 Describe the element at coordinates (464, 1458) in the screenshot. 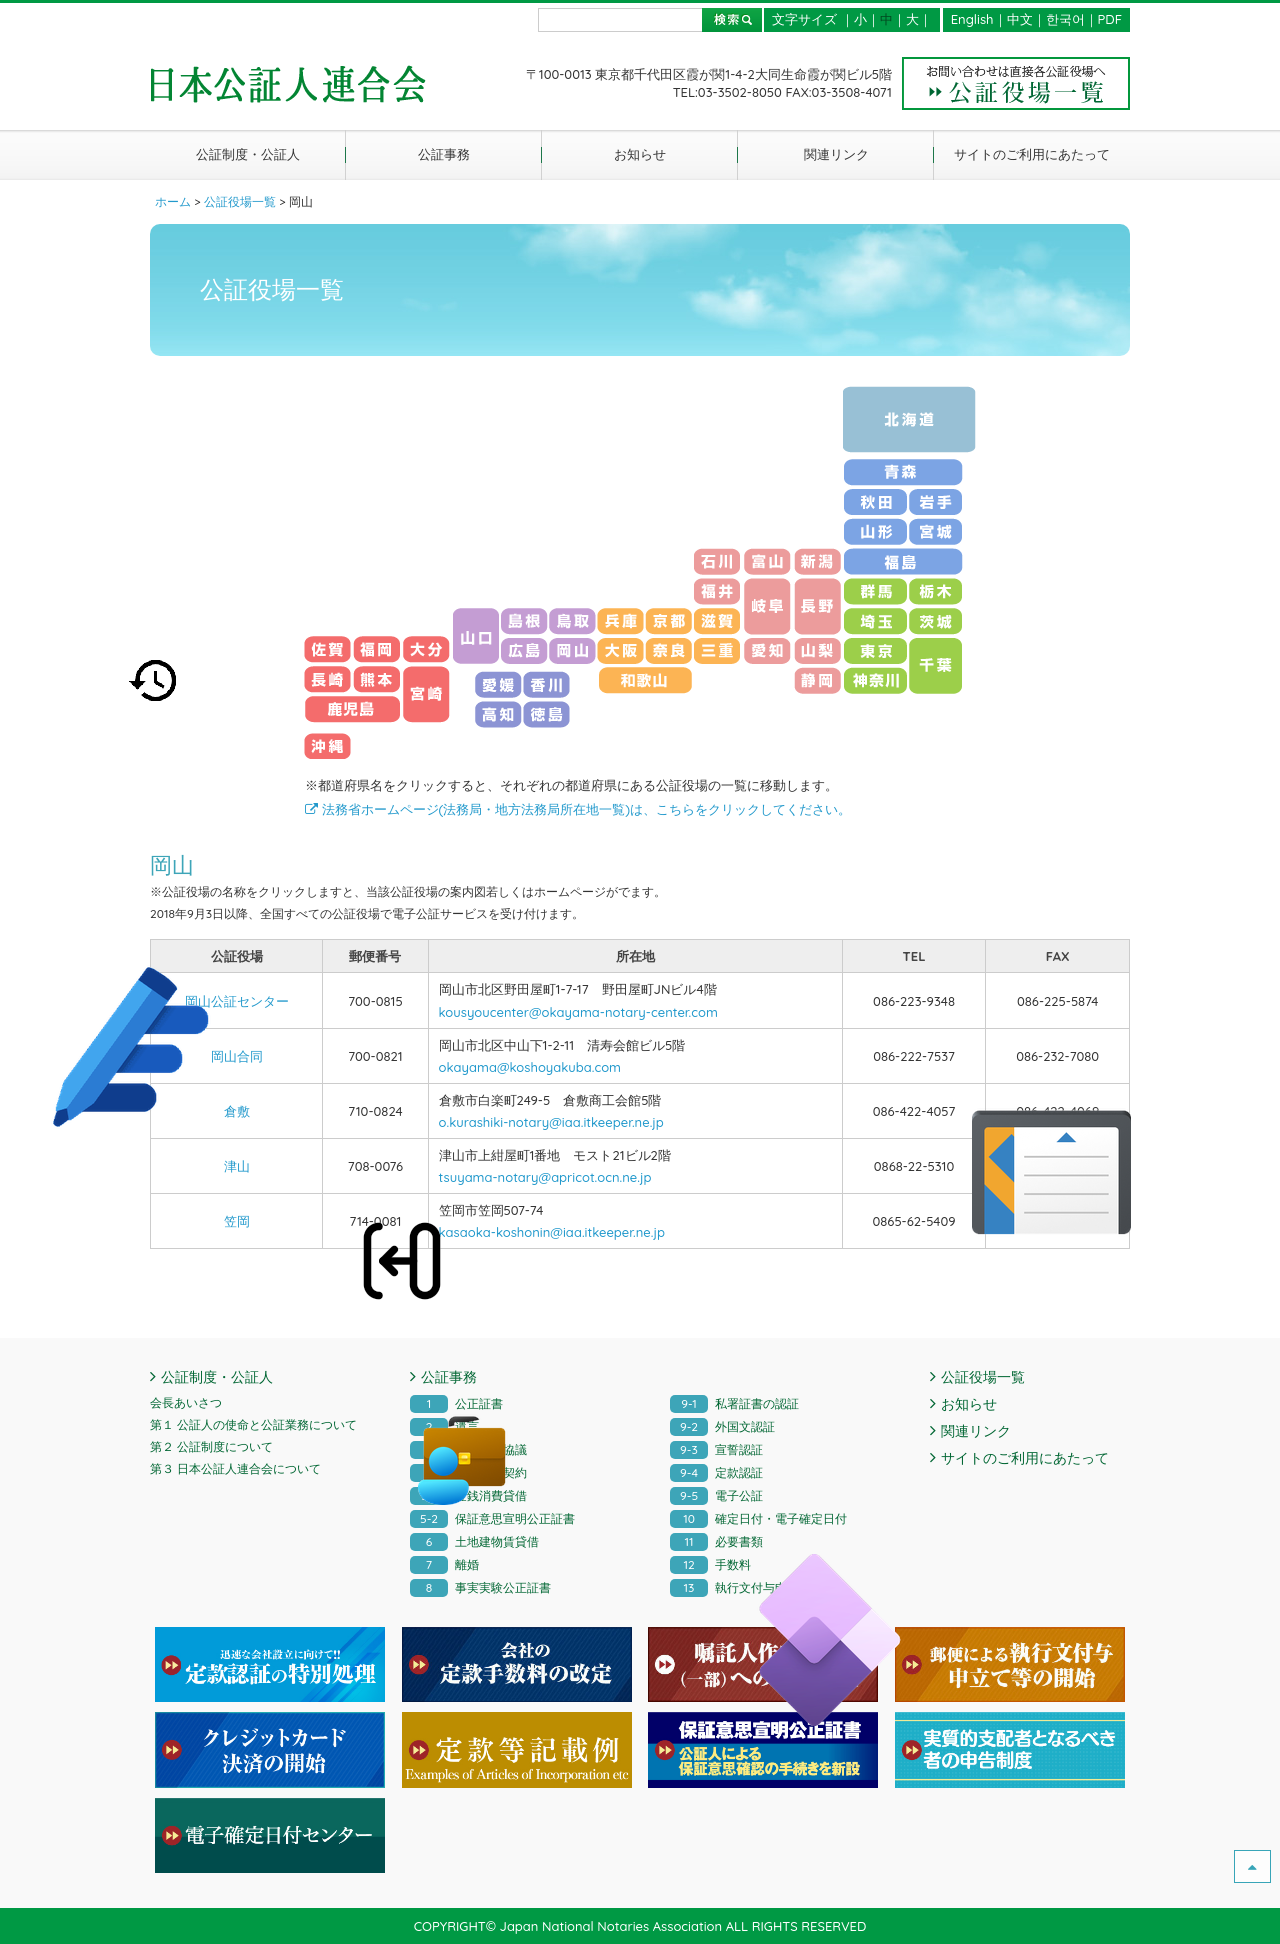

I see `access your work profile or business account` at that location.